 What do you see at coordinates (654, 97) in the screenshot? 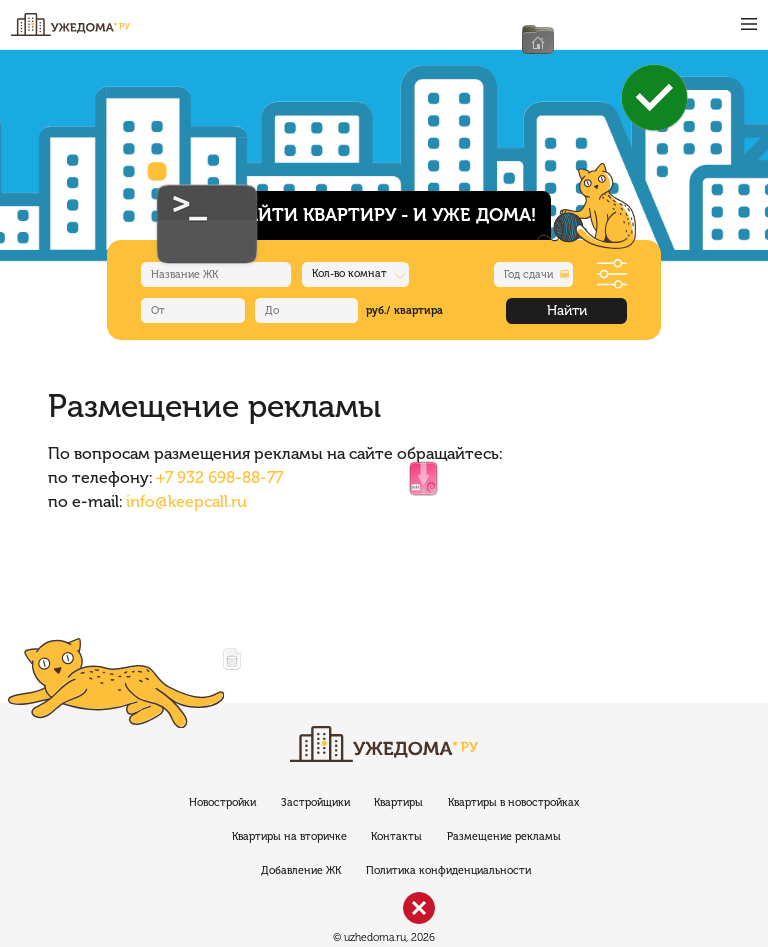
I see `confirm or accept an action` at bounding box center [654, 97].